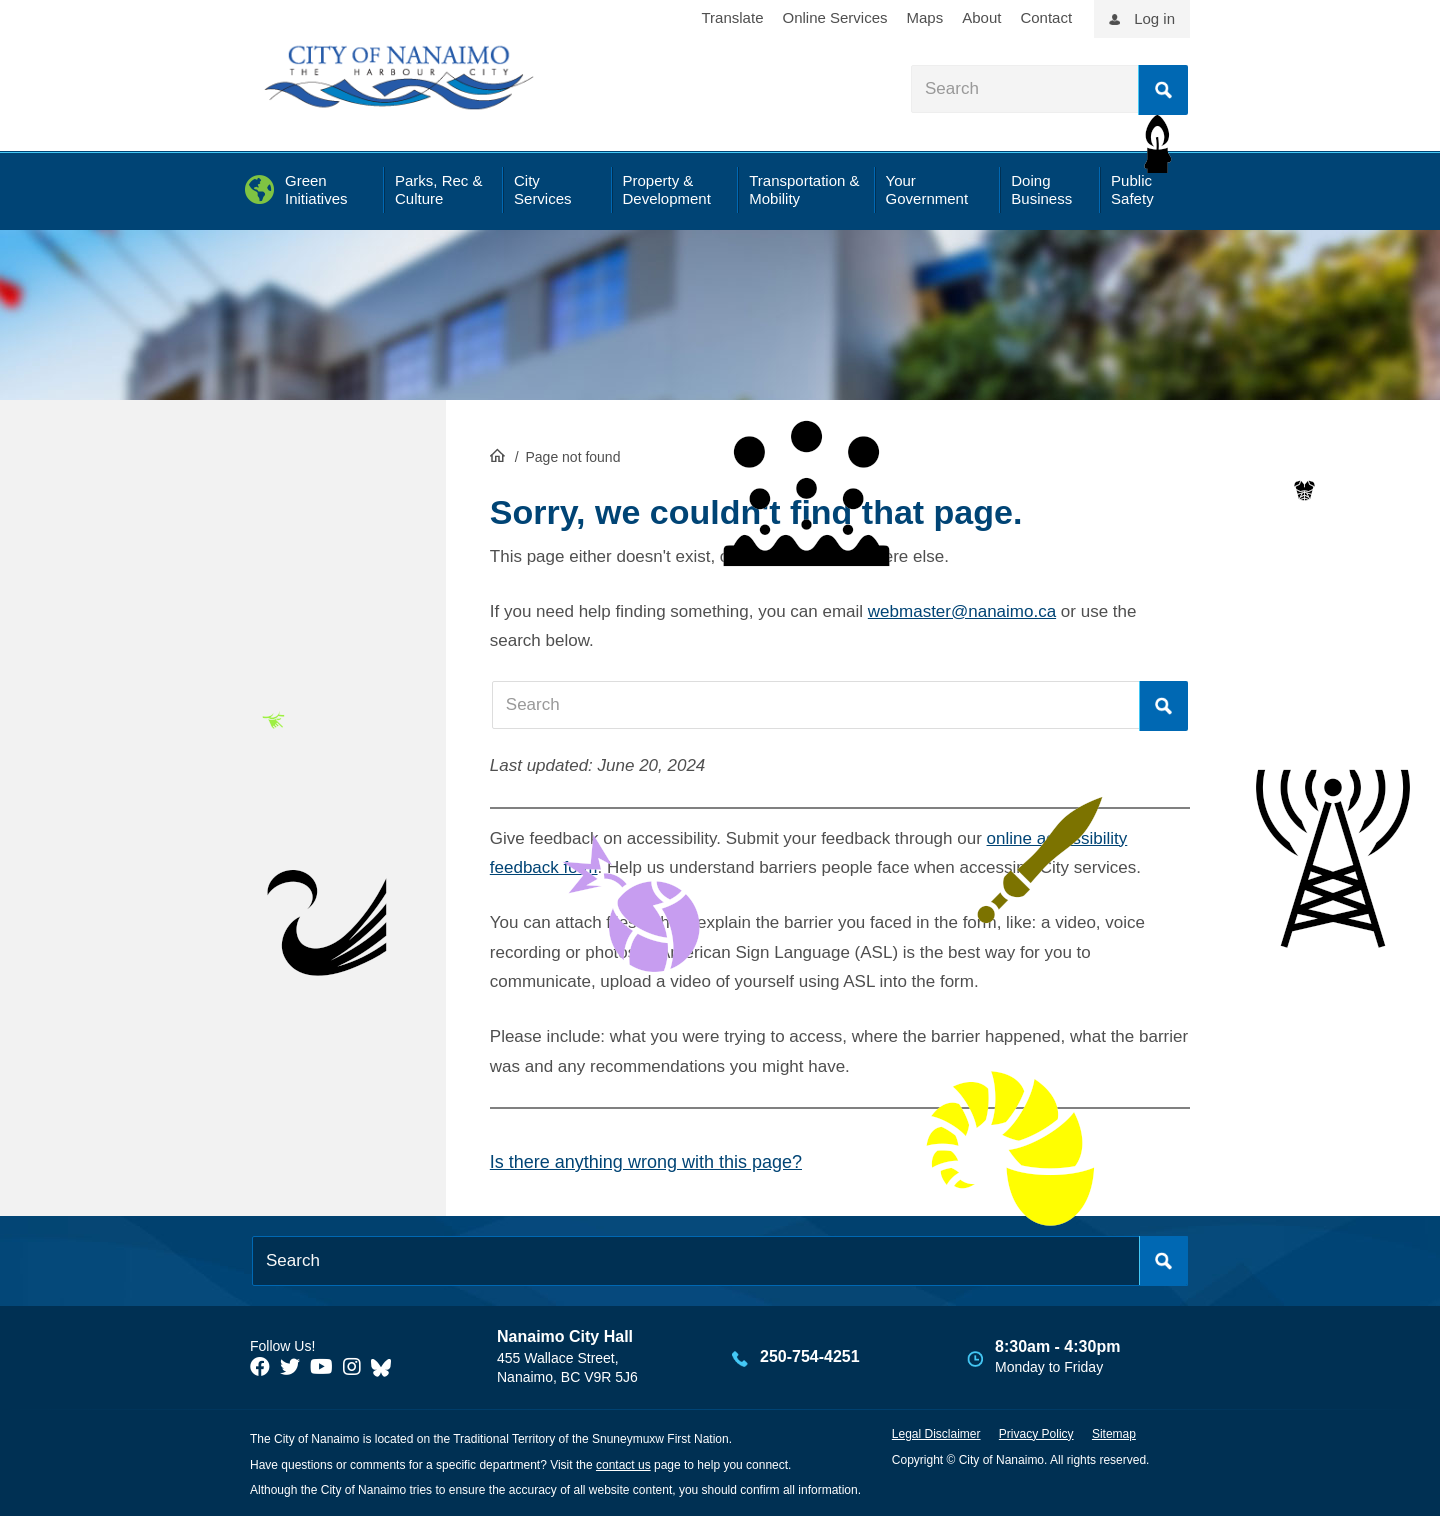 This screenshot has width=1440, height=1516. What do you see at coordinates (1009, 1150) in the screenshot?
I see `access cooking or food preparation menu` at bounding box center [1009, 1150].